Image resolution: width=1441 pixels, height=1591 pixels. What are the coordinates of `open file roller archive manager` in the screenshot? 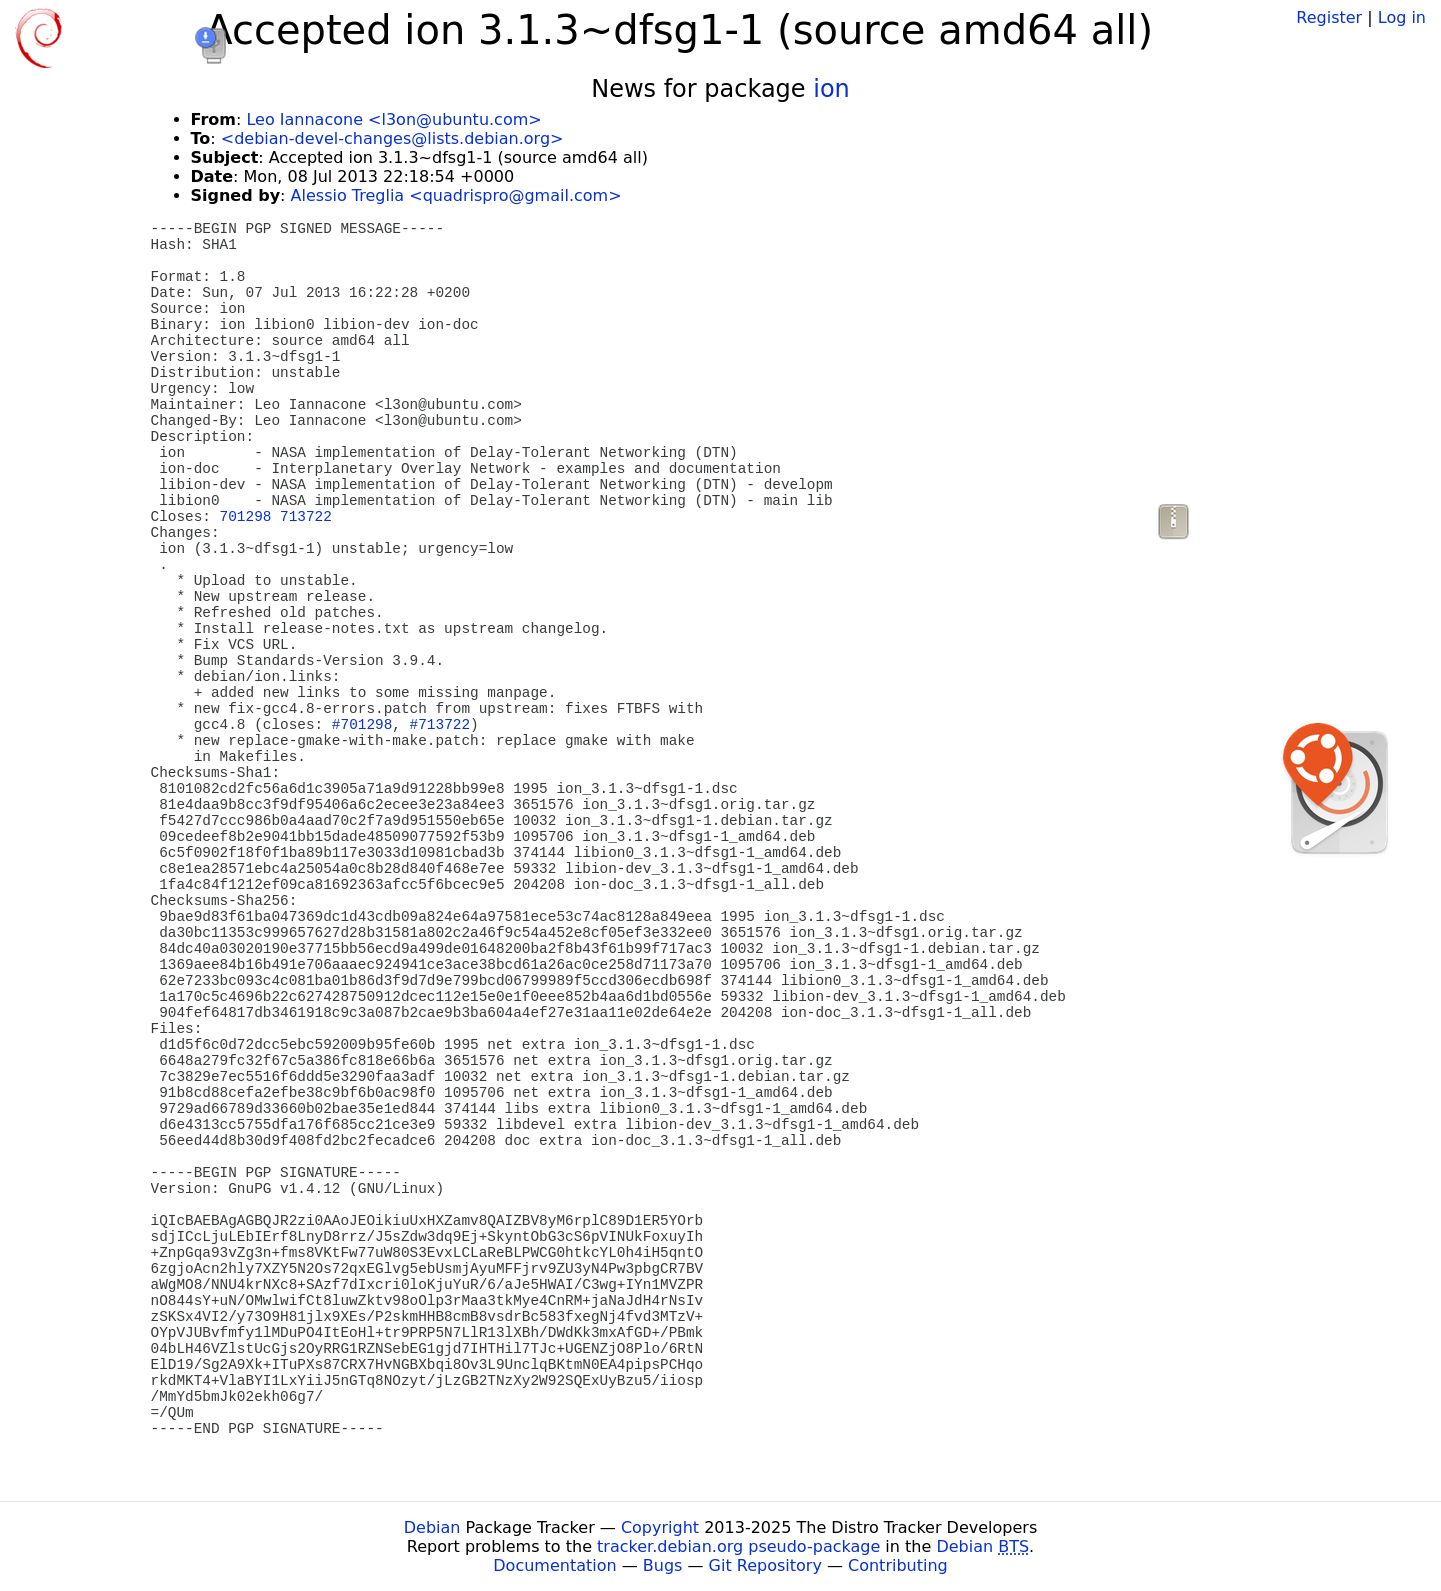 It's located at (1173, 521).